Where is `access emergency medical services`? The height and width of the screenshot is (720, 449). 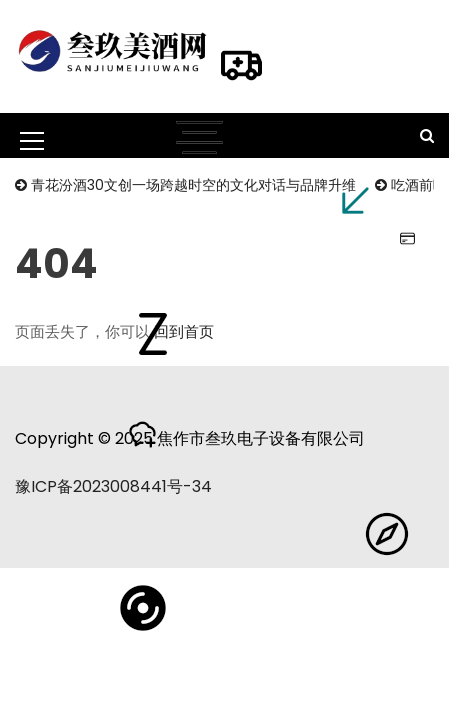 access emergency medical services is located at coordinates (240, 63).